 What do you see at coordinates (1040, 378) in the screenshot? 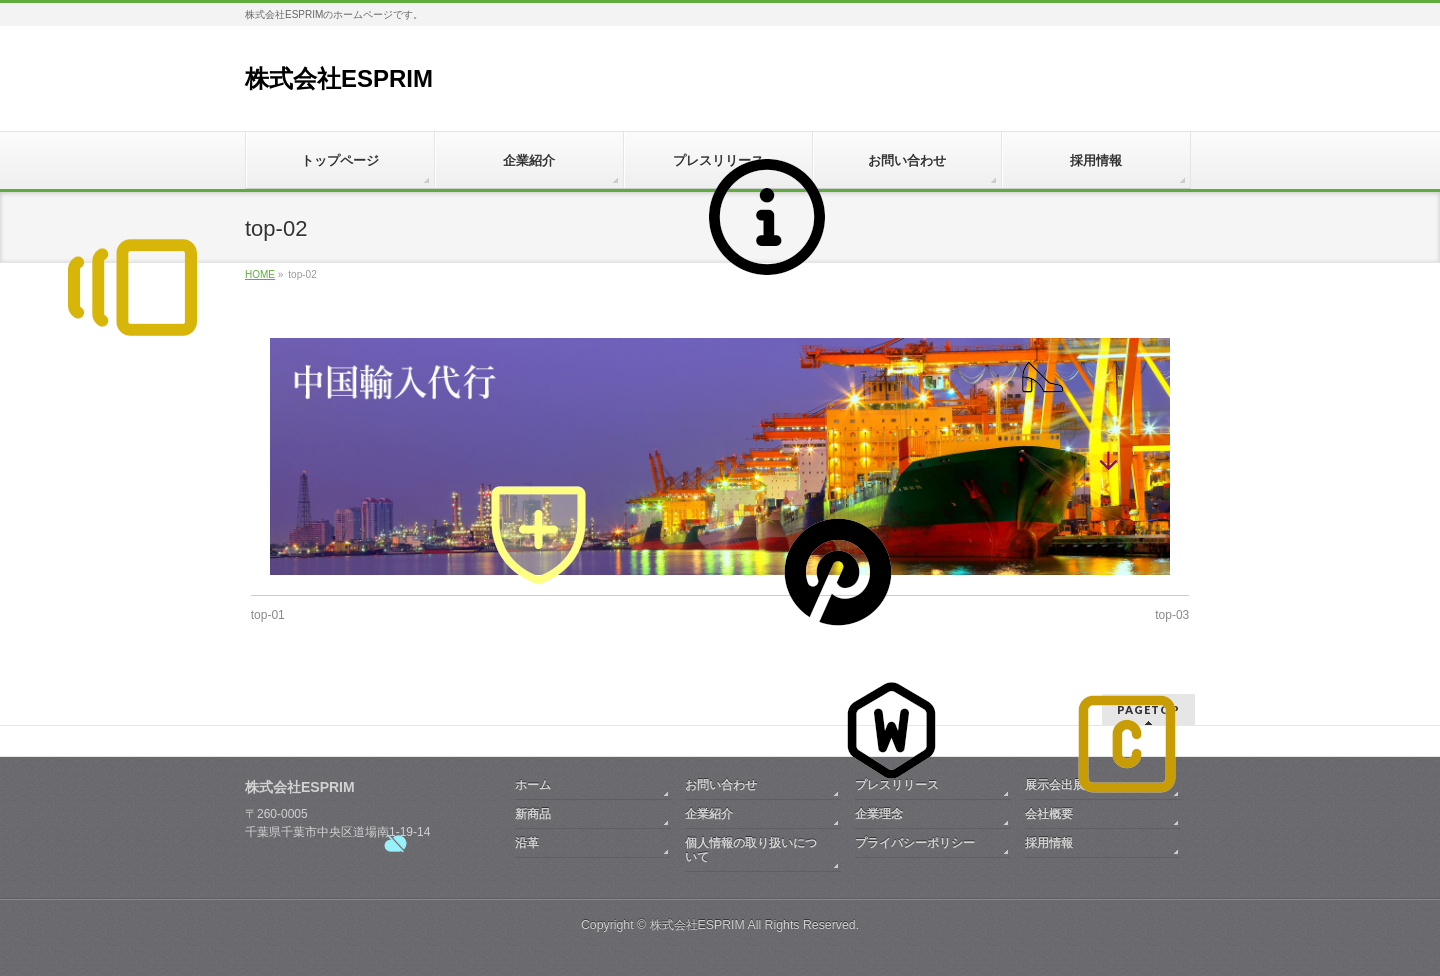
I see `browse women's footwear or shoes` at bounding box center [1040, 378].